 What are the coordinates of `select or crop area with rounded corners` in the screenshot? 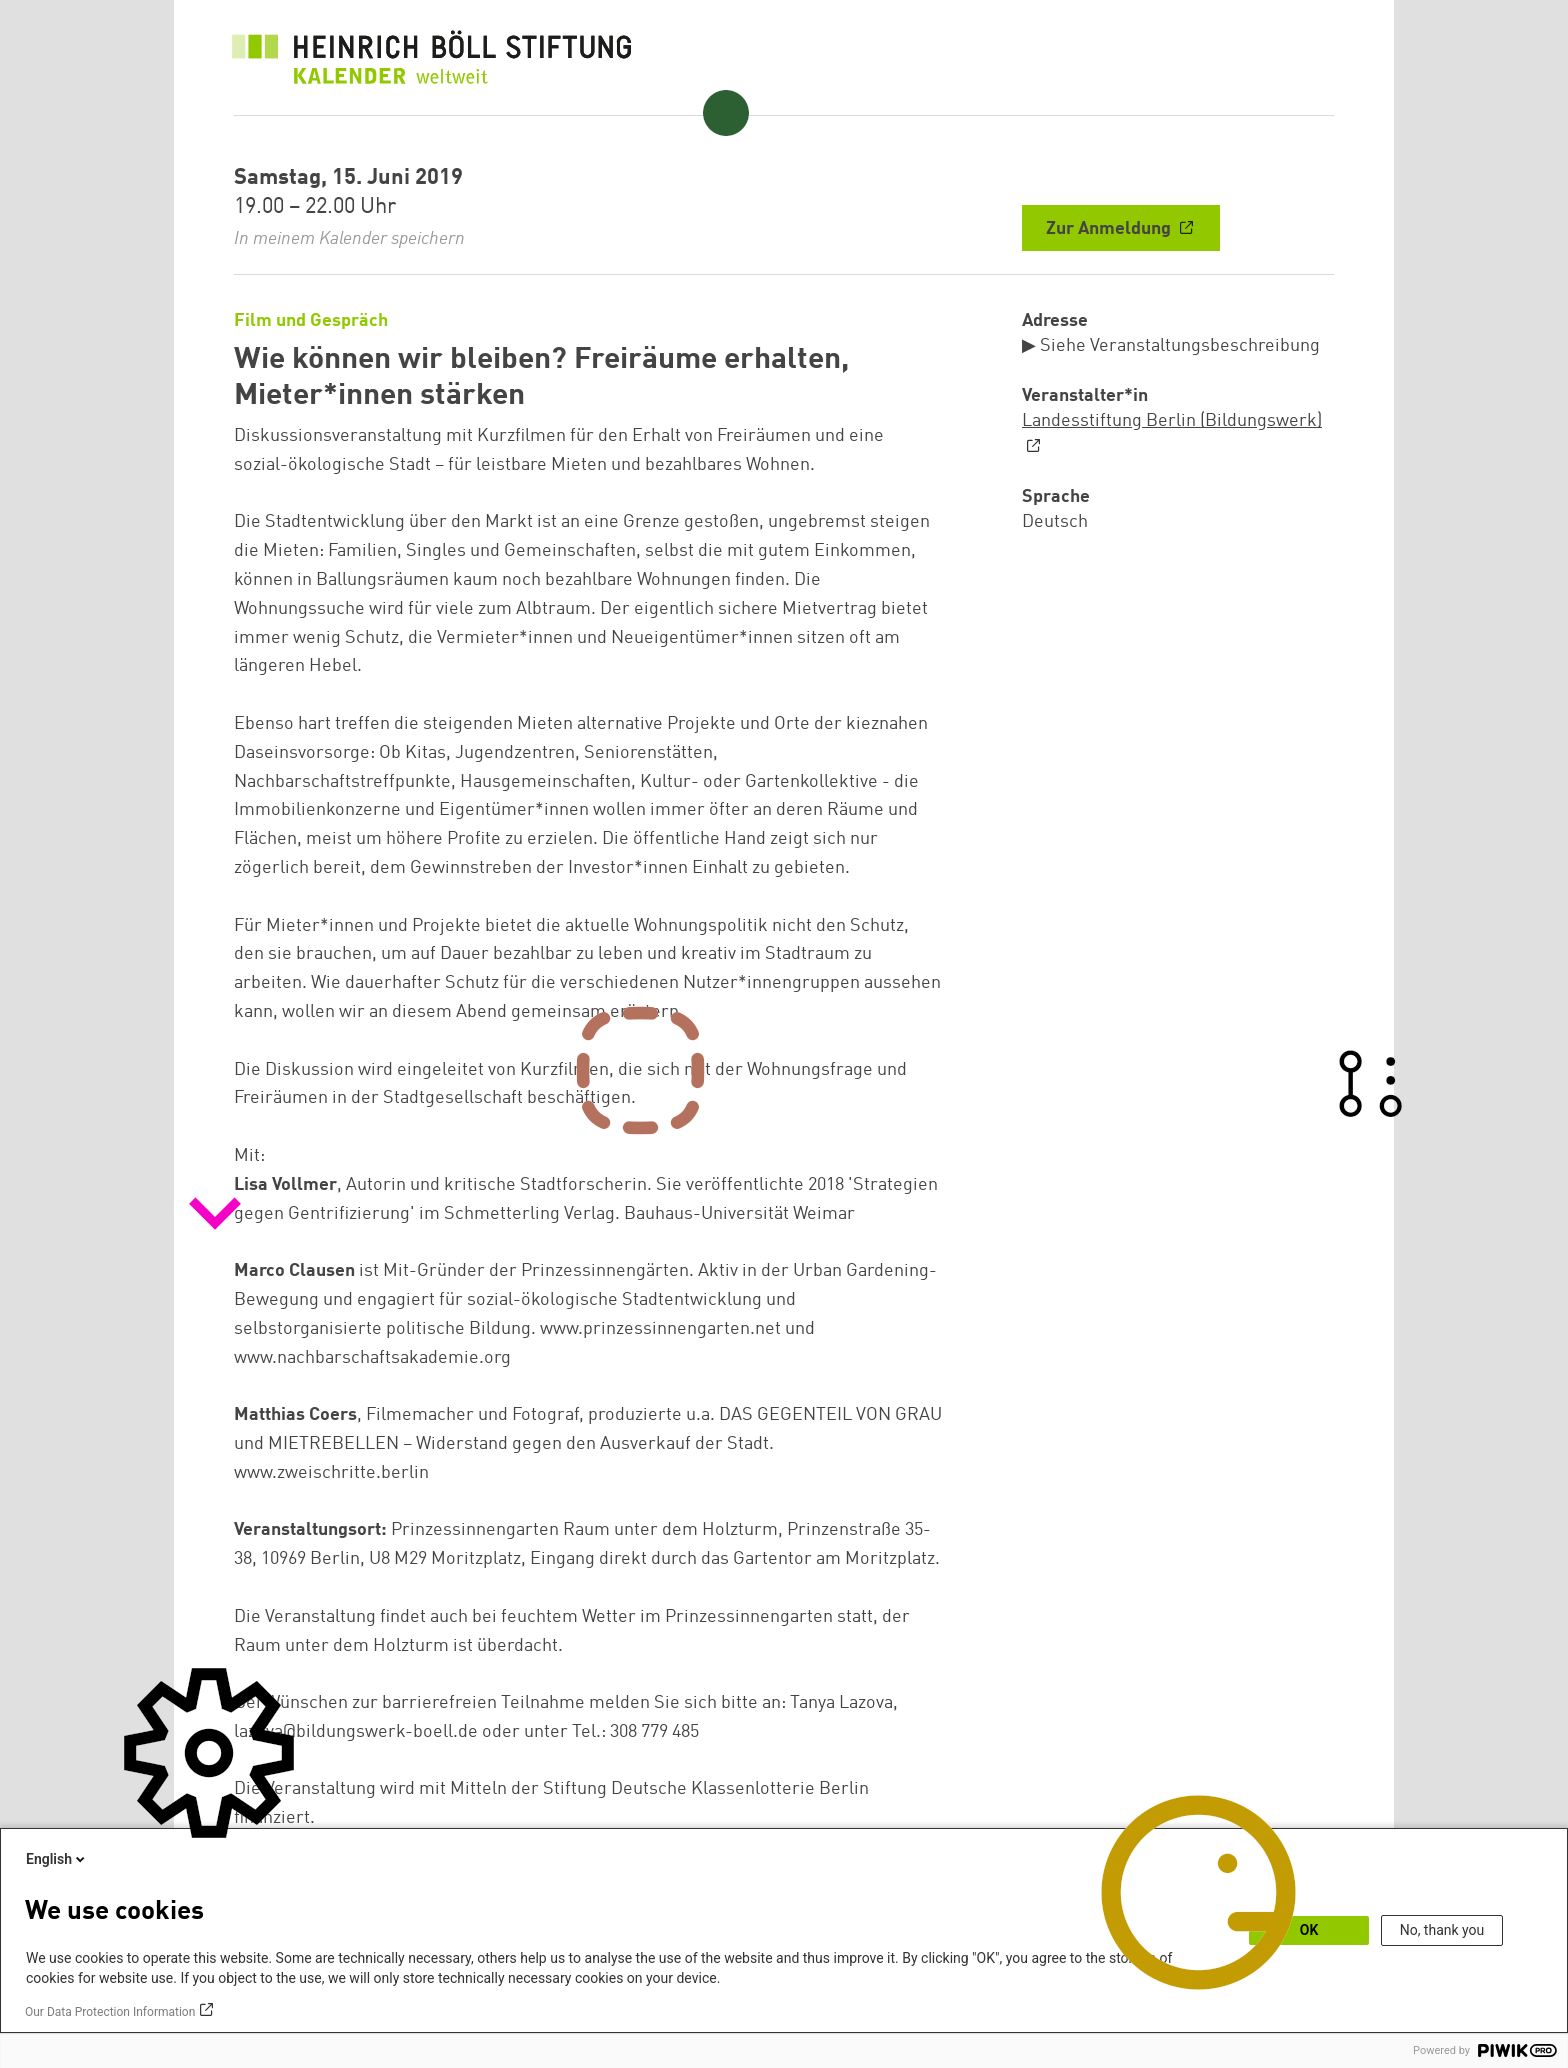 It's located at (640, 1070).